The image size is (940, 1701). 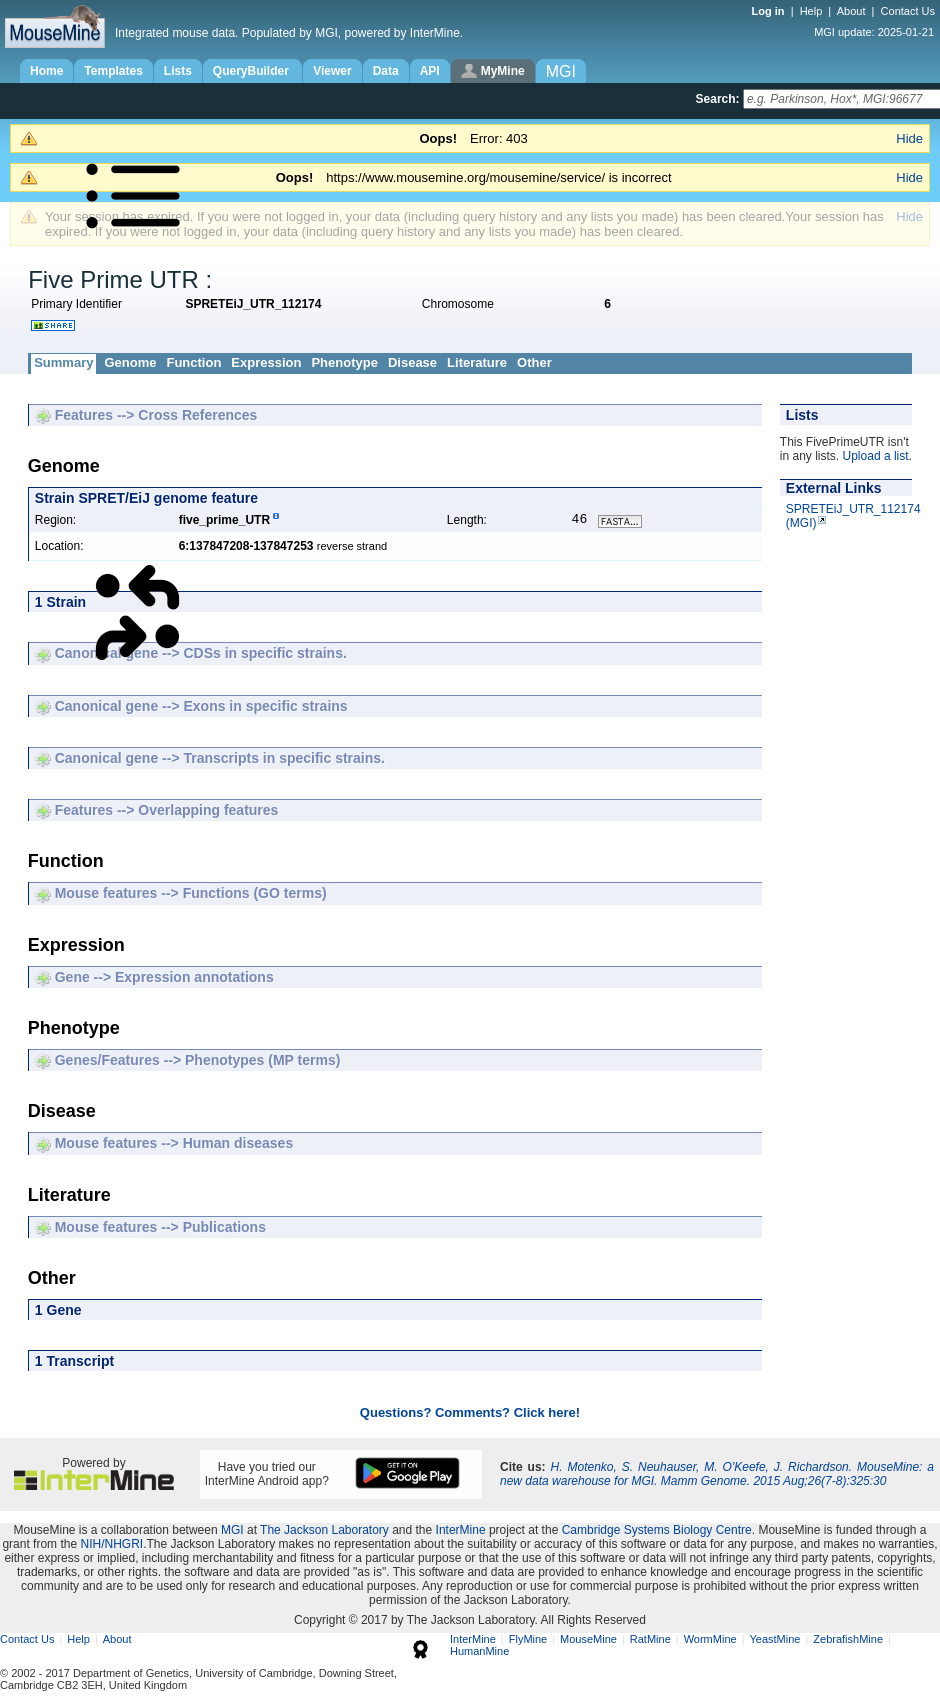 What do you see at coordinates (420, 1649) in the screenshot?
I see `view achievements or awards` at bounding box center [420, 1649].